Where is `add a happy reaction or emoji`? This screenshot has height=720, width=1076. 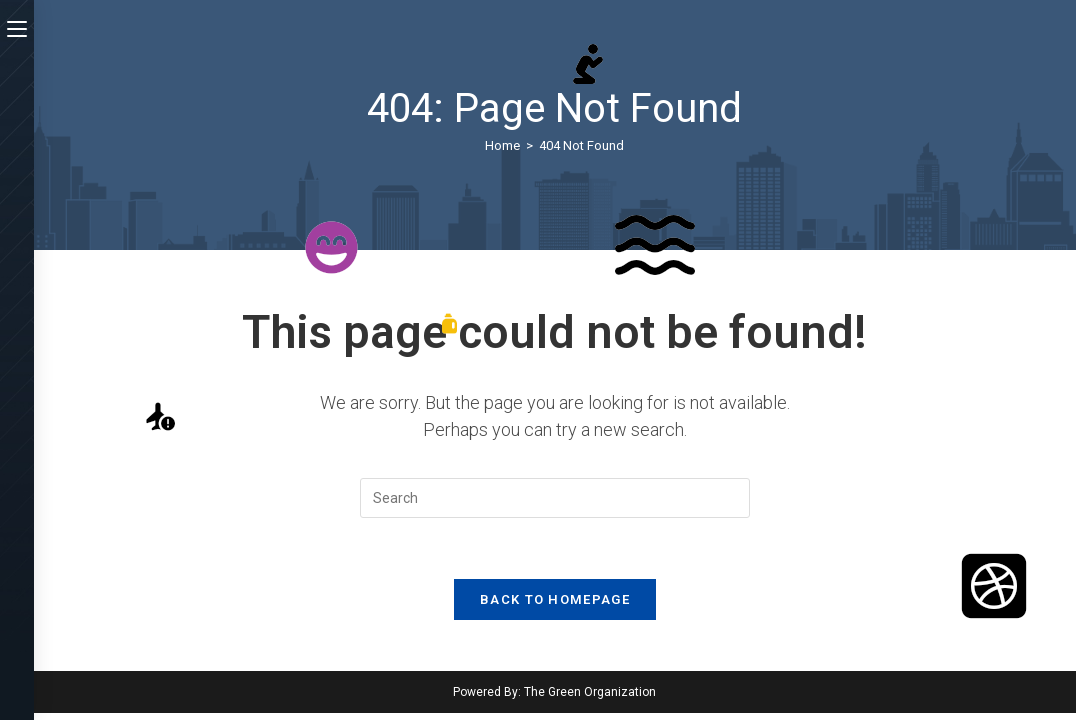 add a happy reaction or emoji is located at coordinates (331, 247).